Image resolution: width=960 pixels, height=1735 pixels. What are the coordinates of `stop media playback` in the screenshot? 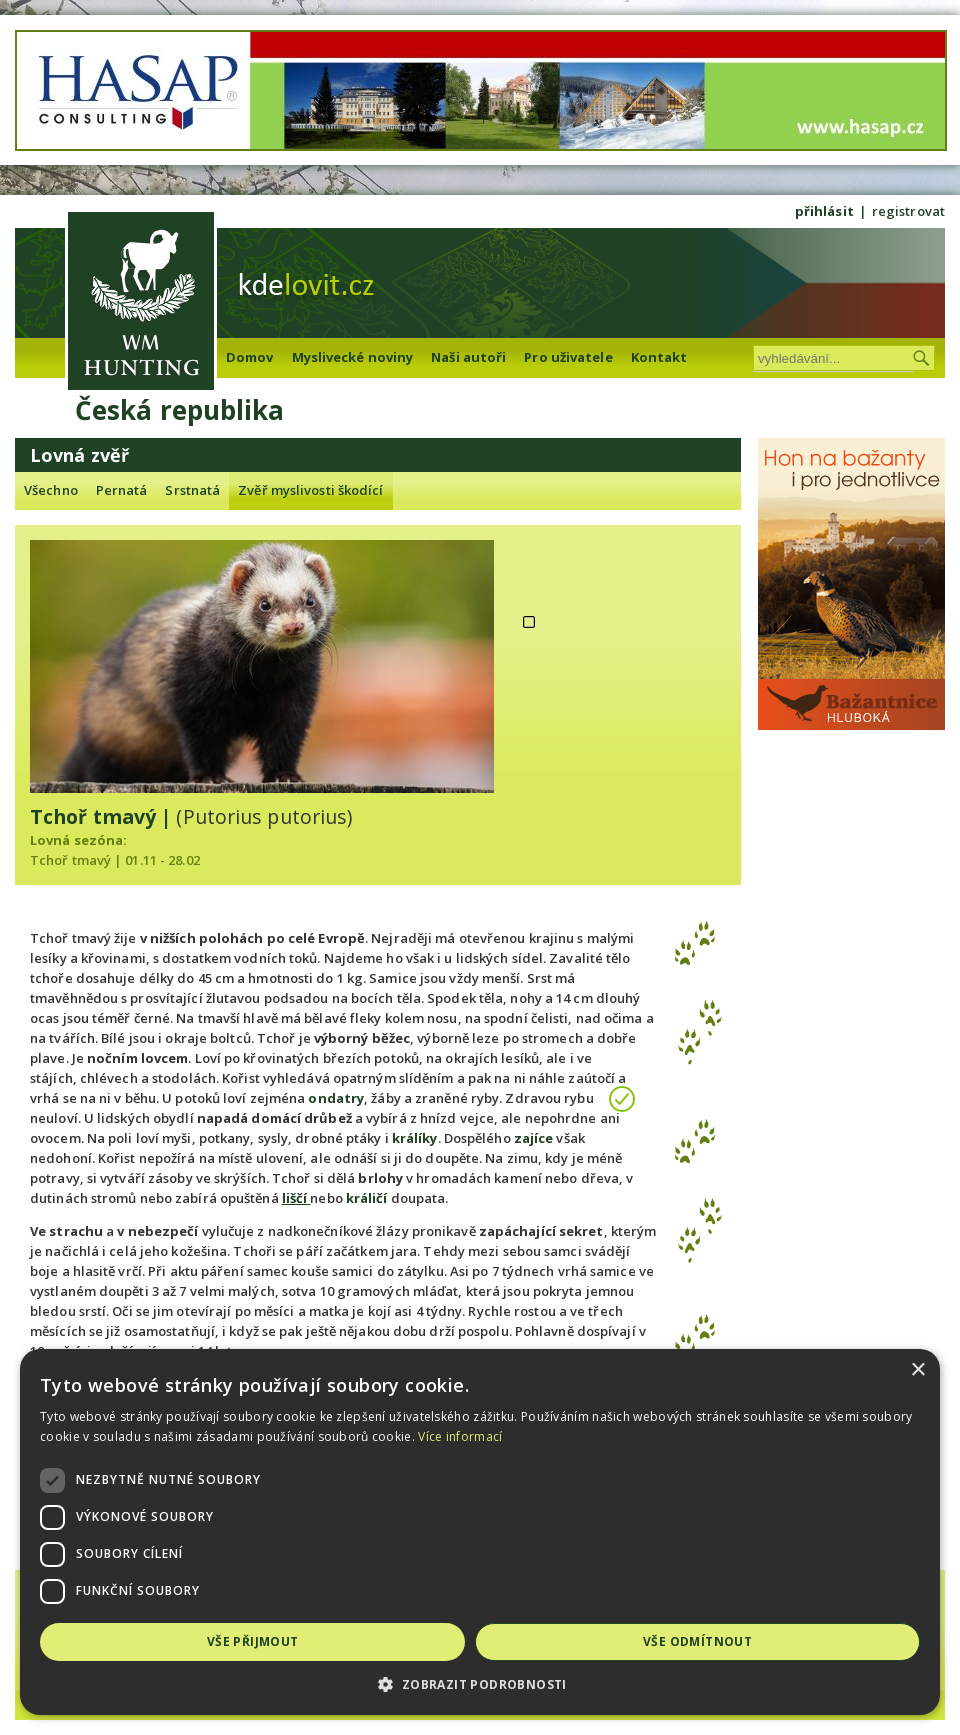 It's located at (529, 622).